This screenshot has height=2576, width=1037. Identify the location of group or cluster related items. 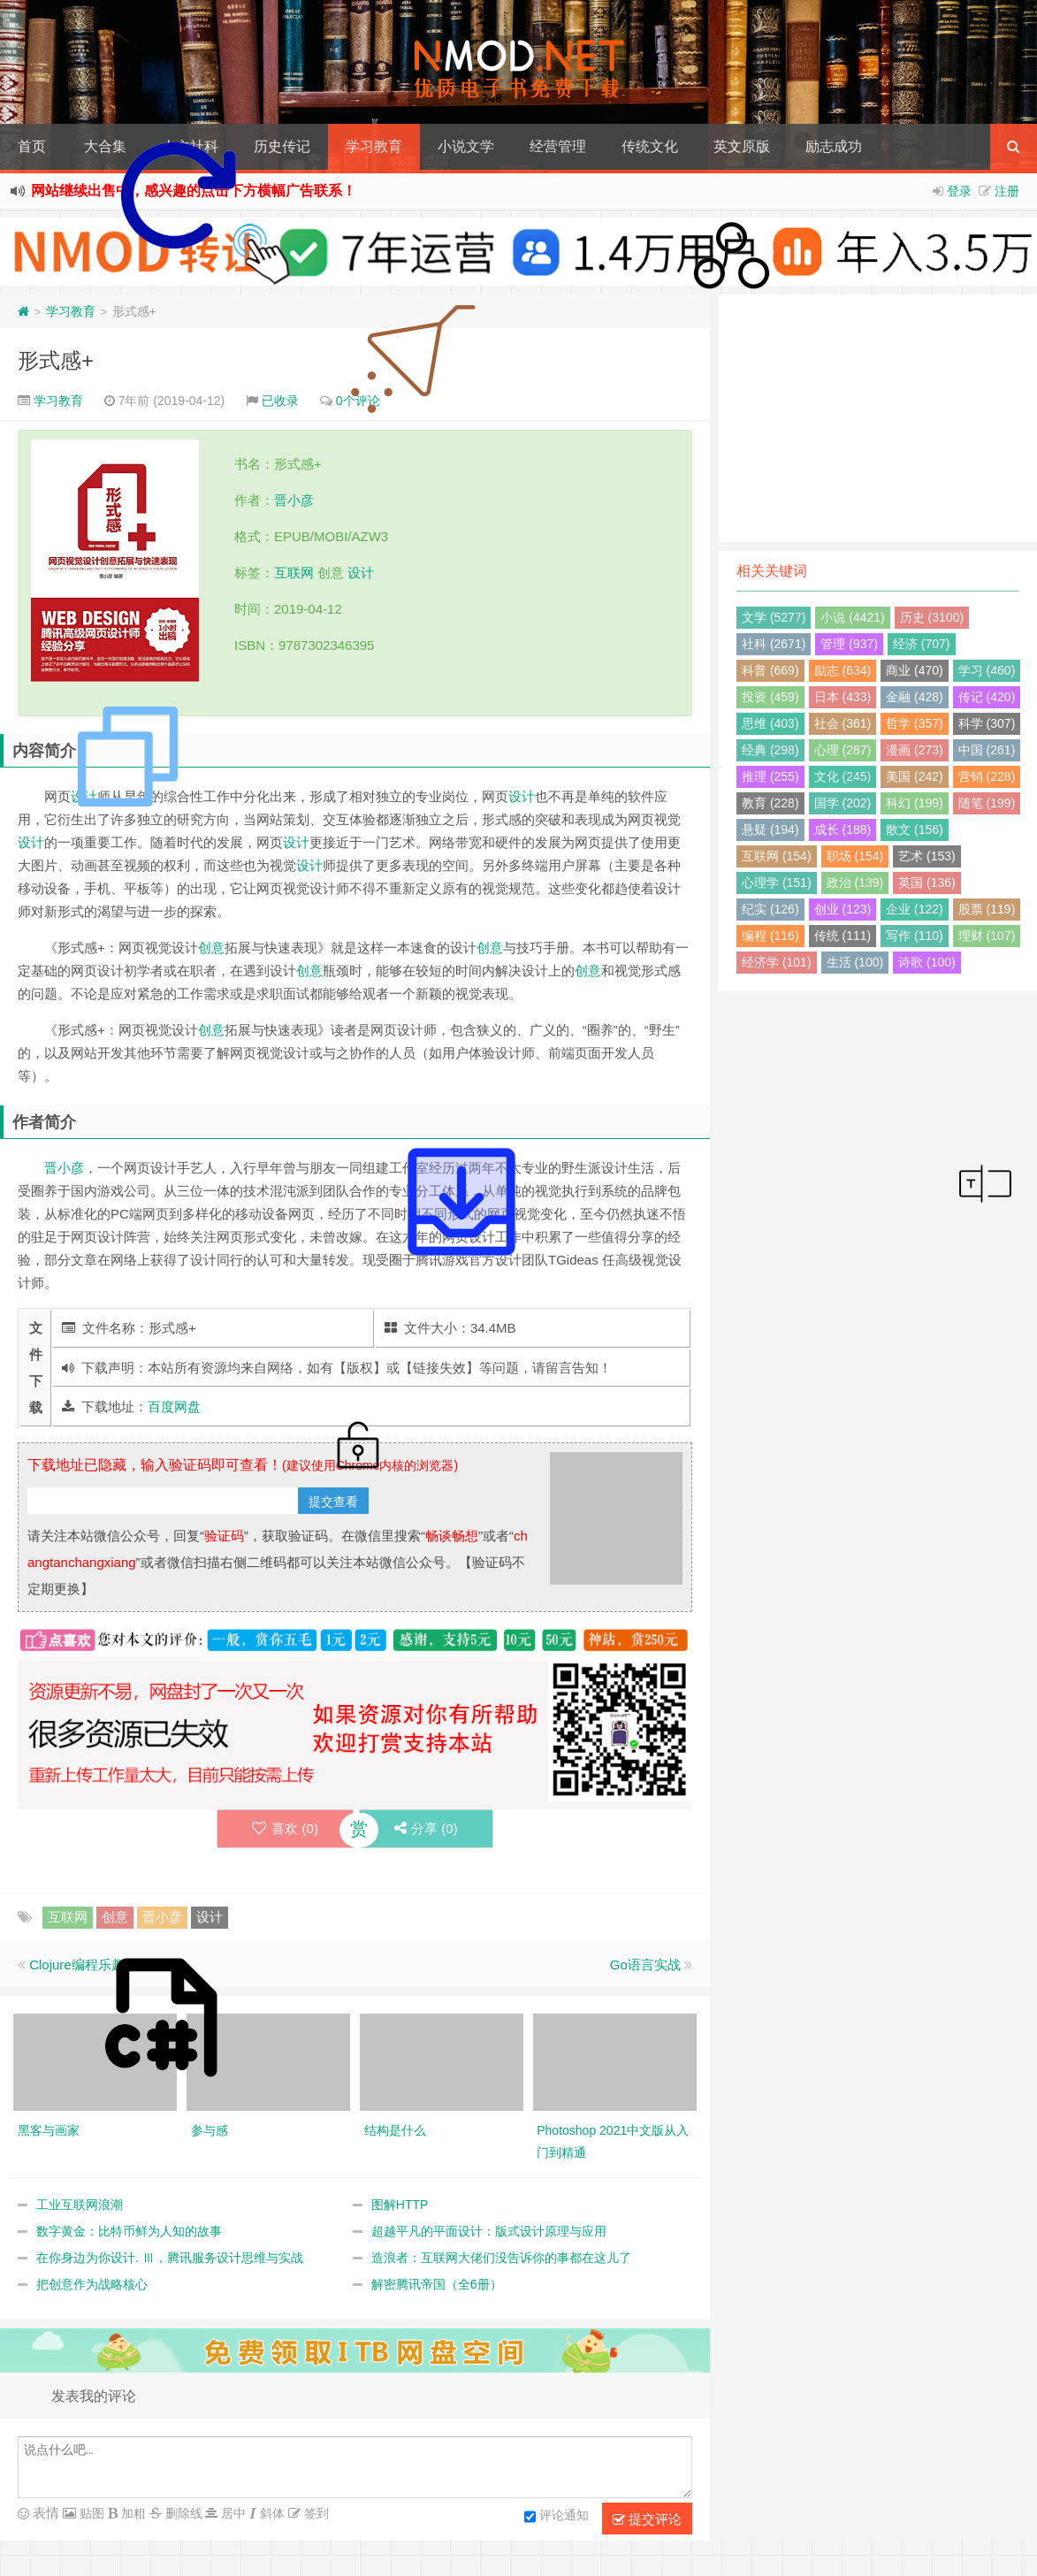
(731, 256).